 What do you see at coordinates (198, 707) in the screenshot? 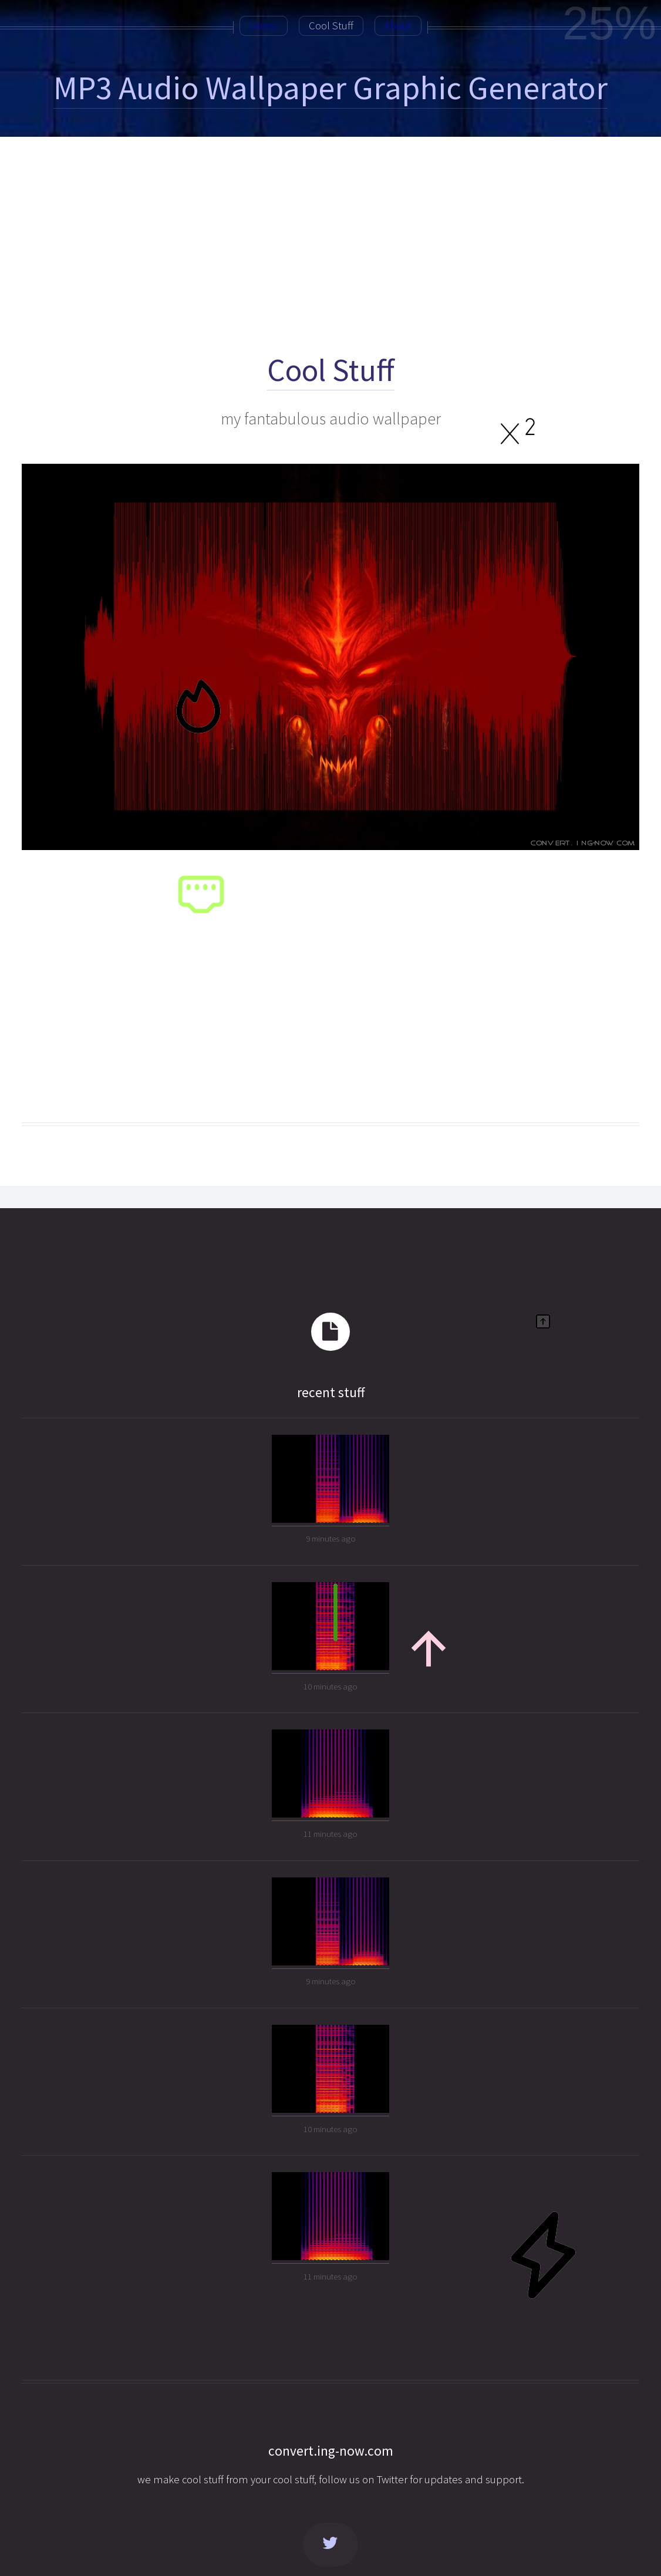
I see `indicates trending or popular content` at bounding box center [198, 707].